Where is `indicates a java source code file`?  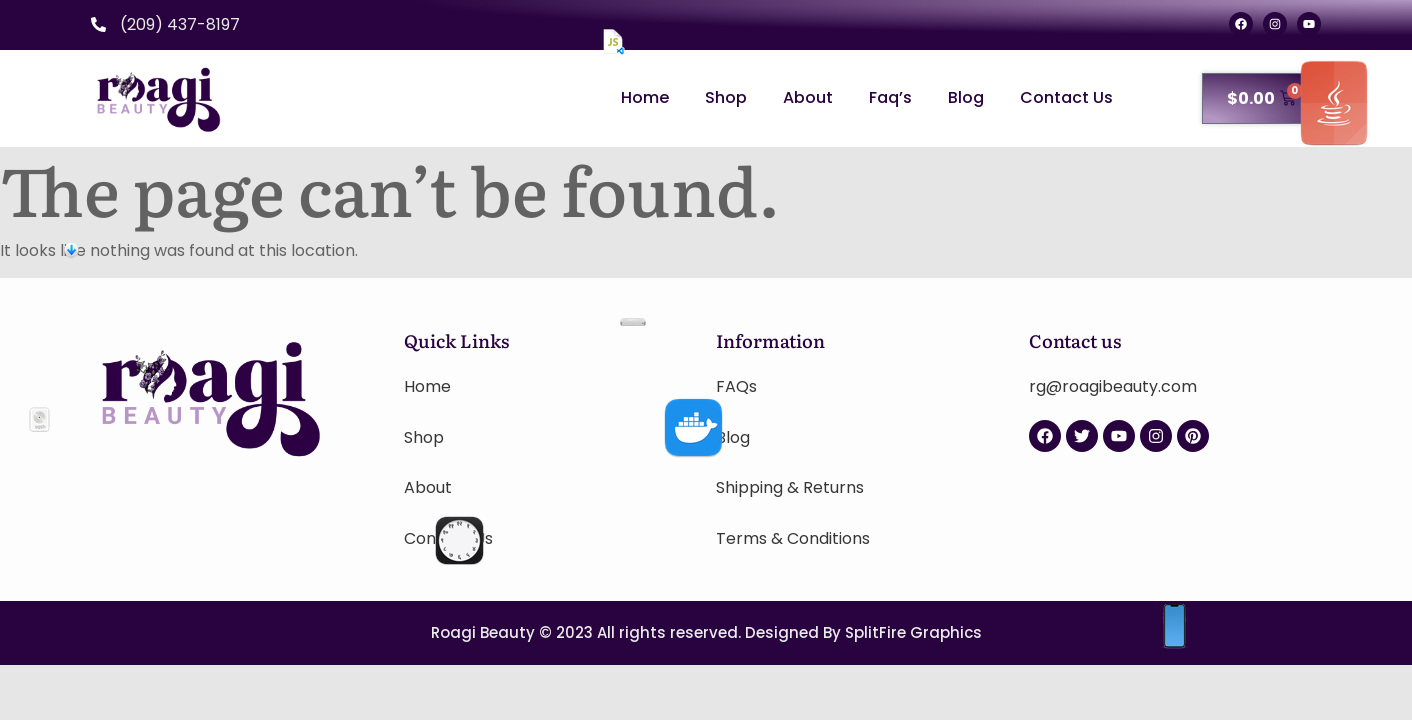 indicates a java source code file is located at coordinates (1334, 103).